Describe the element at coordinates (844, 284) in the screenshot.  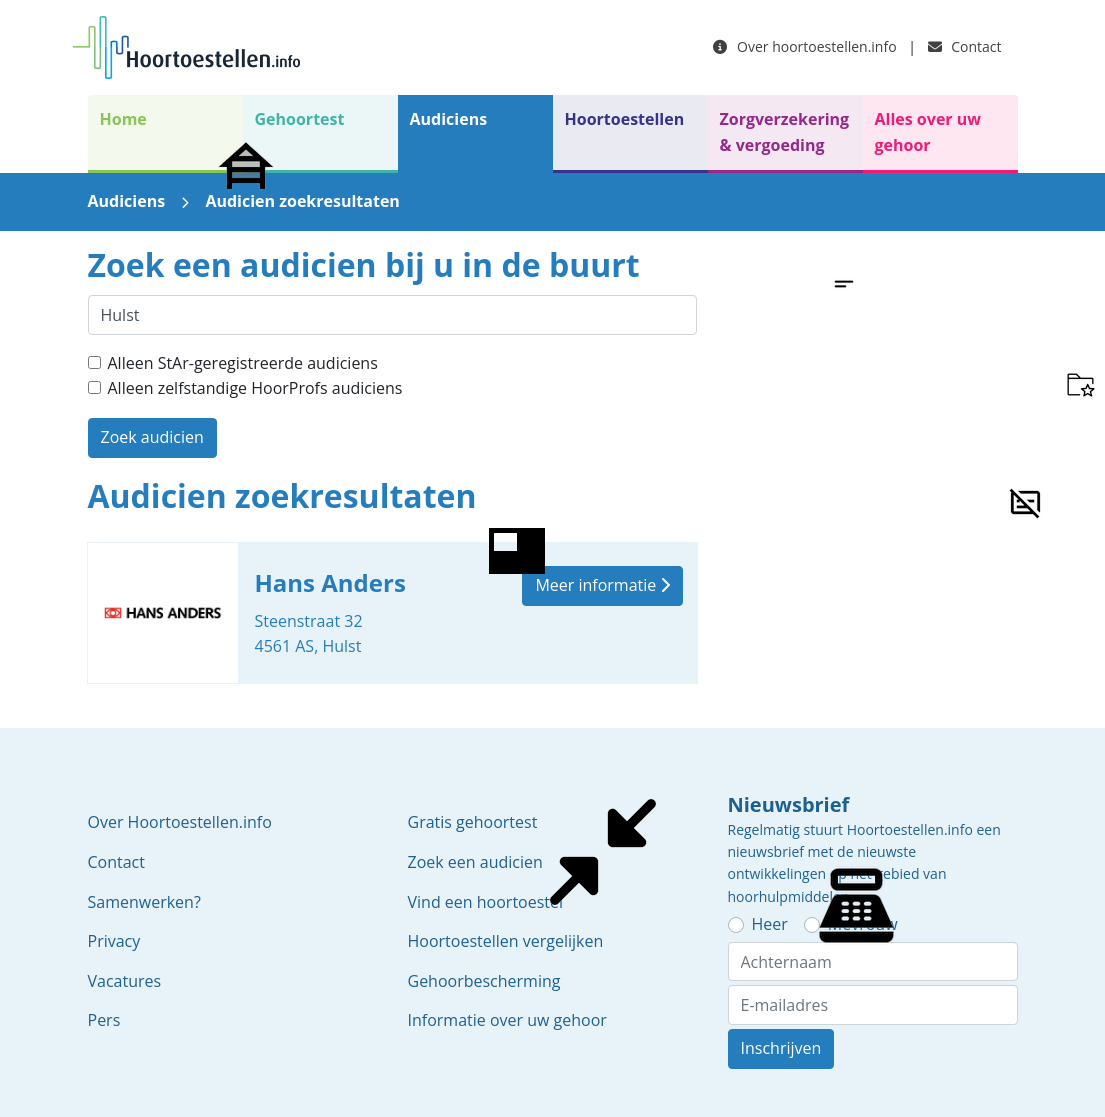
I see `indicates a short text input field` at that location.